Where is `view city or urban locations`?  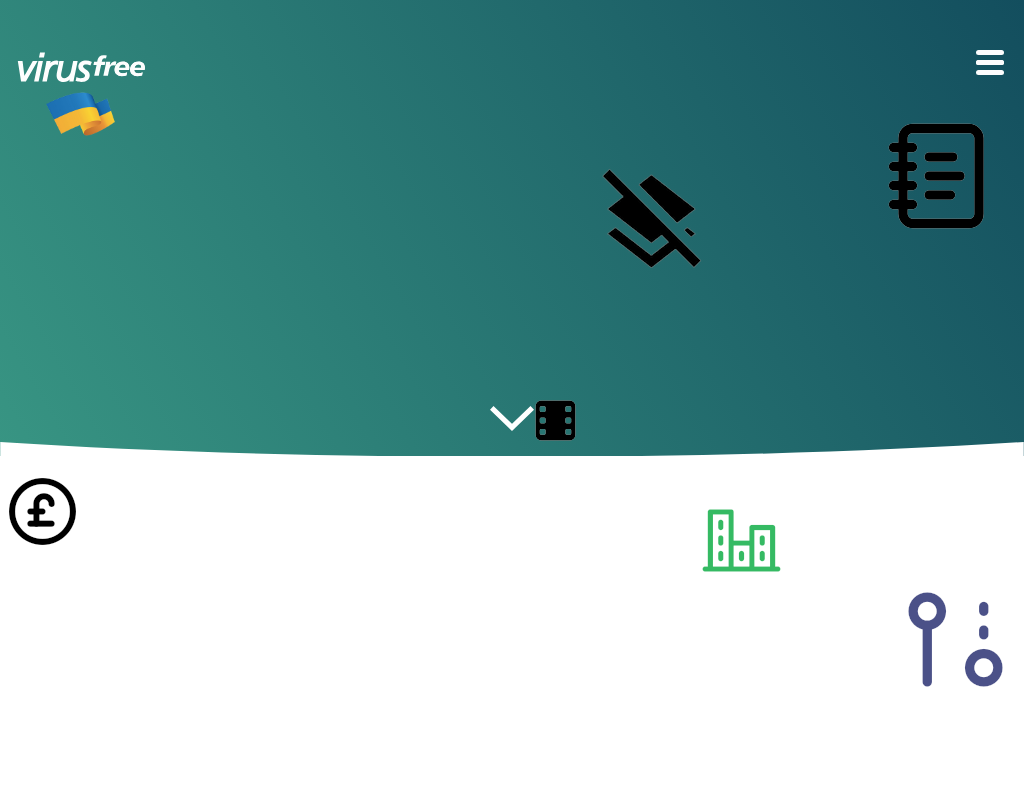 view city or urban locations is located at coordinates (741, 540).